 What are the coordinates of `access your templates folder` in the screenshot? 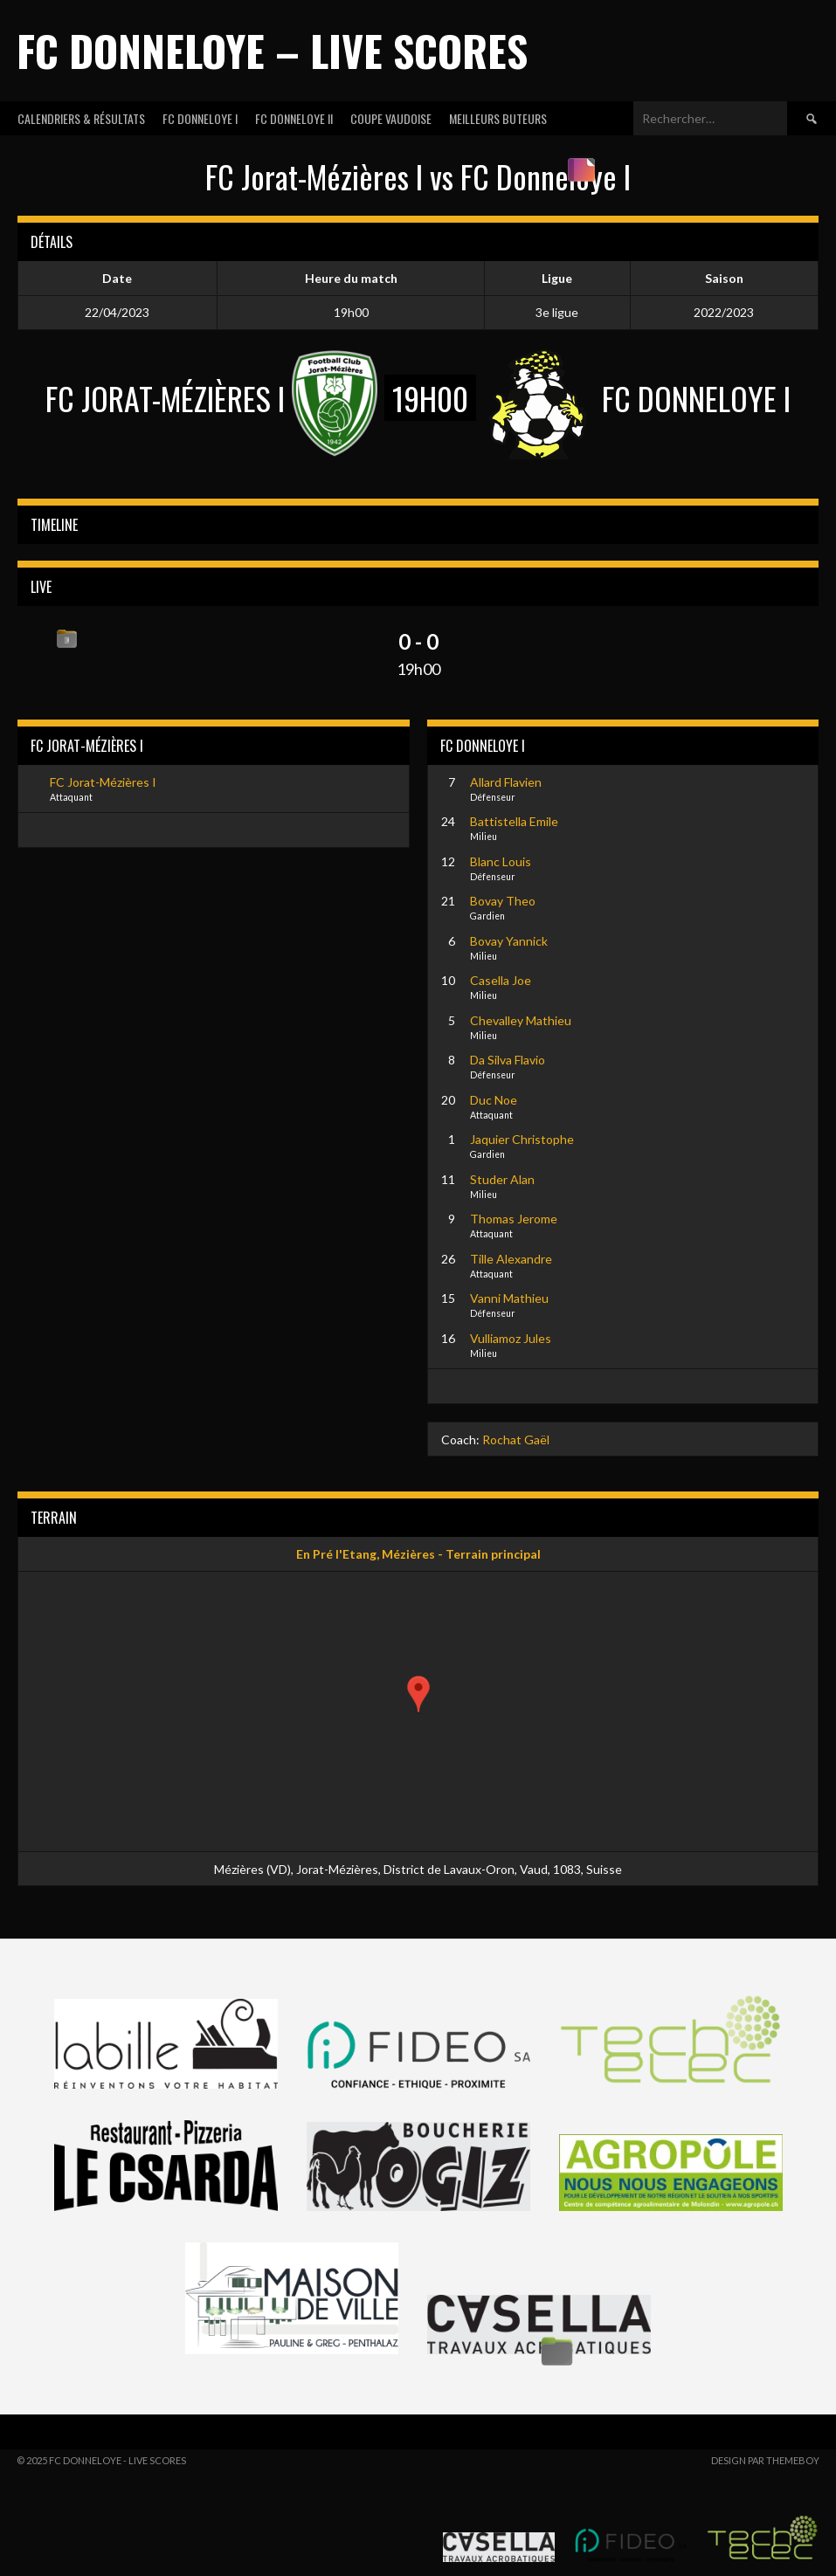 It's located at (66, 638).